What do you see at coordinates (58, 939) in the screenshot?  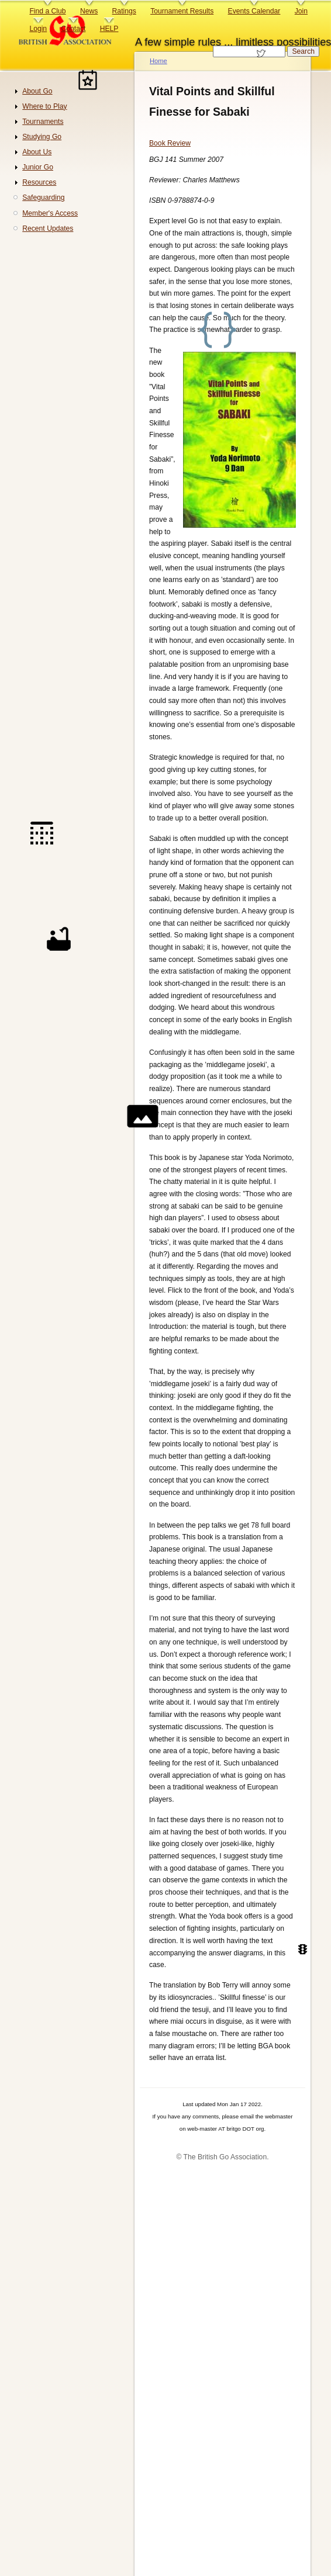 I see `indicates bathroom amenities available` at bounding box center [58, 939].